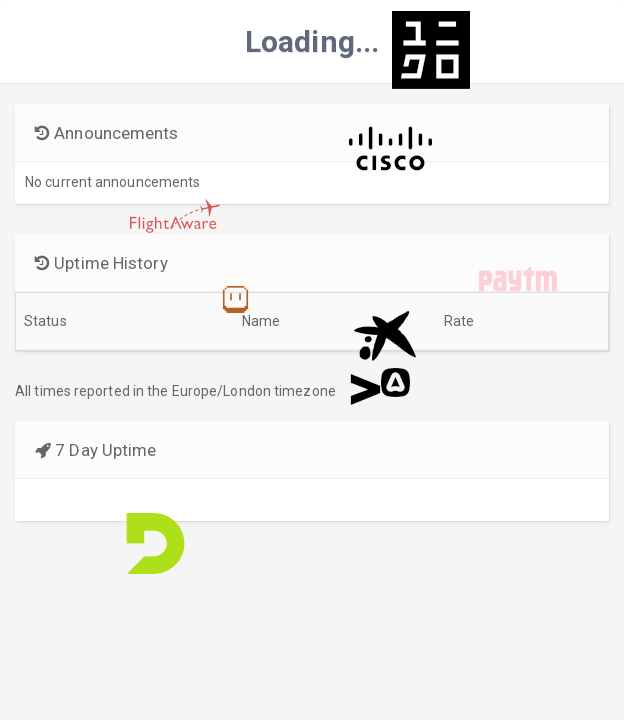  Describe the element at coordinates (365, 389) in the screenshot. I see `accenture company logo` at that location.